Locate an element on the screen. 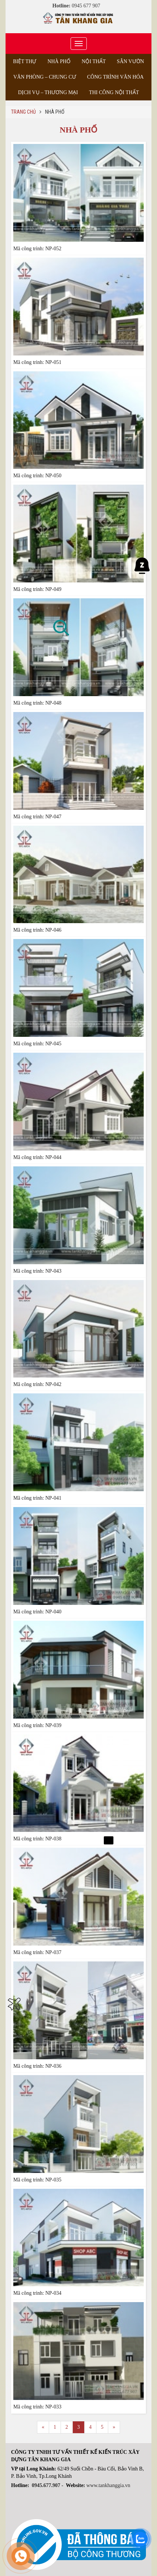  zoom out is located at coordinates (61, 627).